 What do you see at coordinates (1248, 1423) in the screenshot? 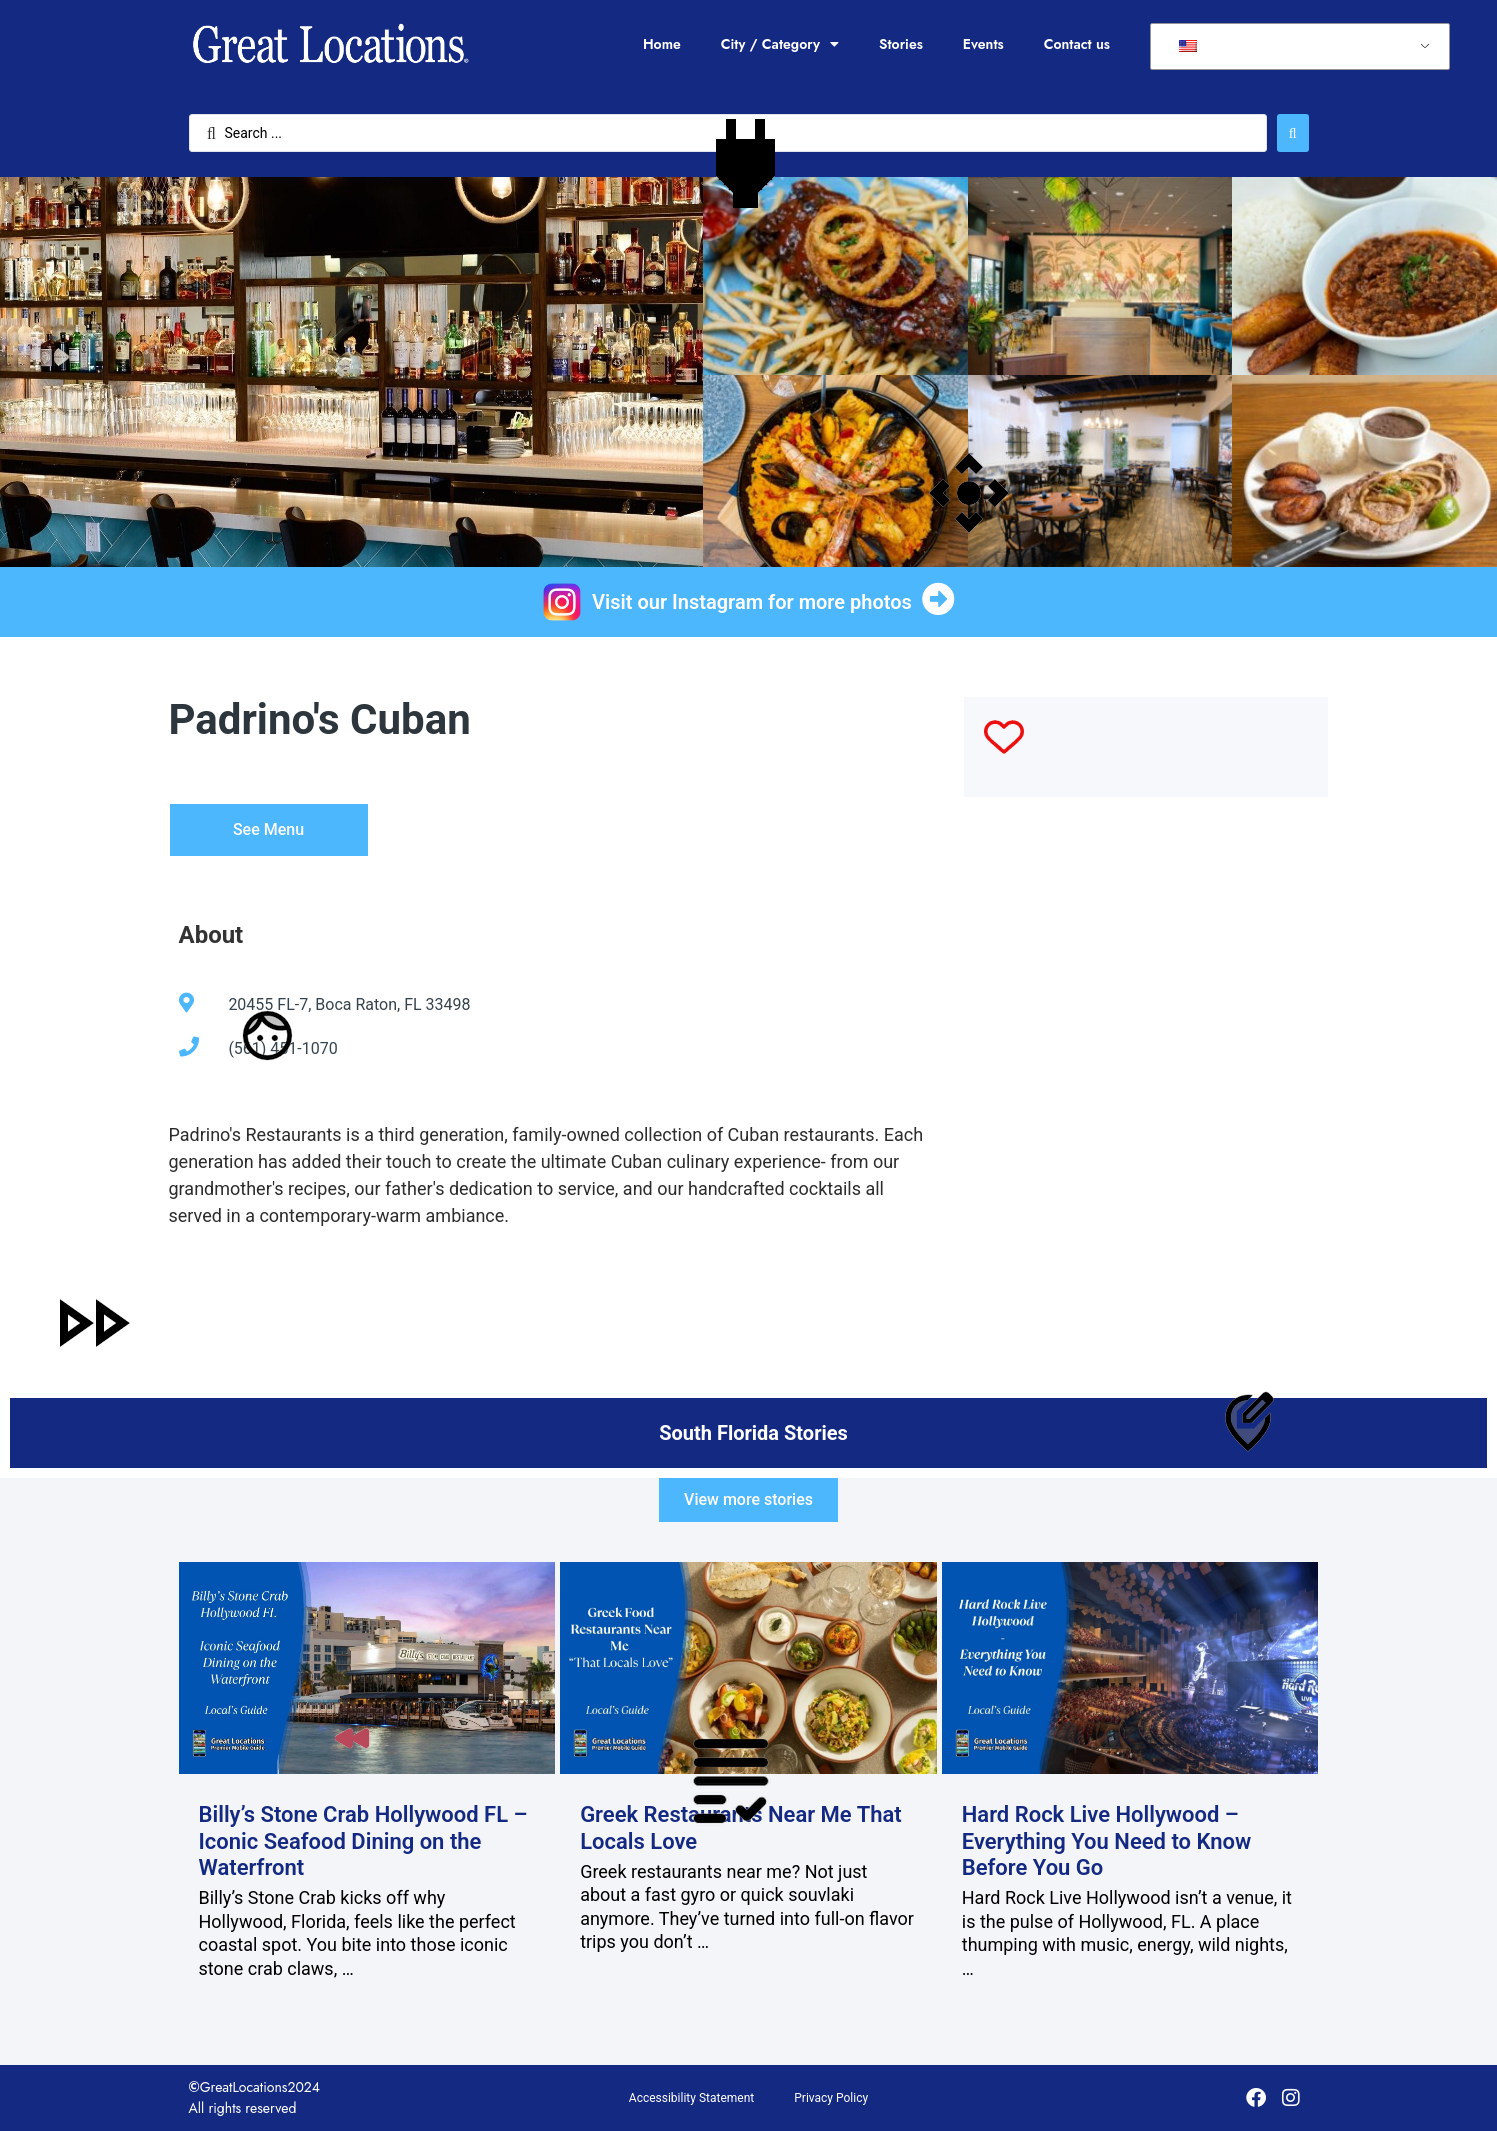
I see `edit a saved location` at bounding box center [1248, 1423].